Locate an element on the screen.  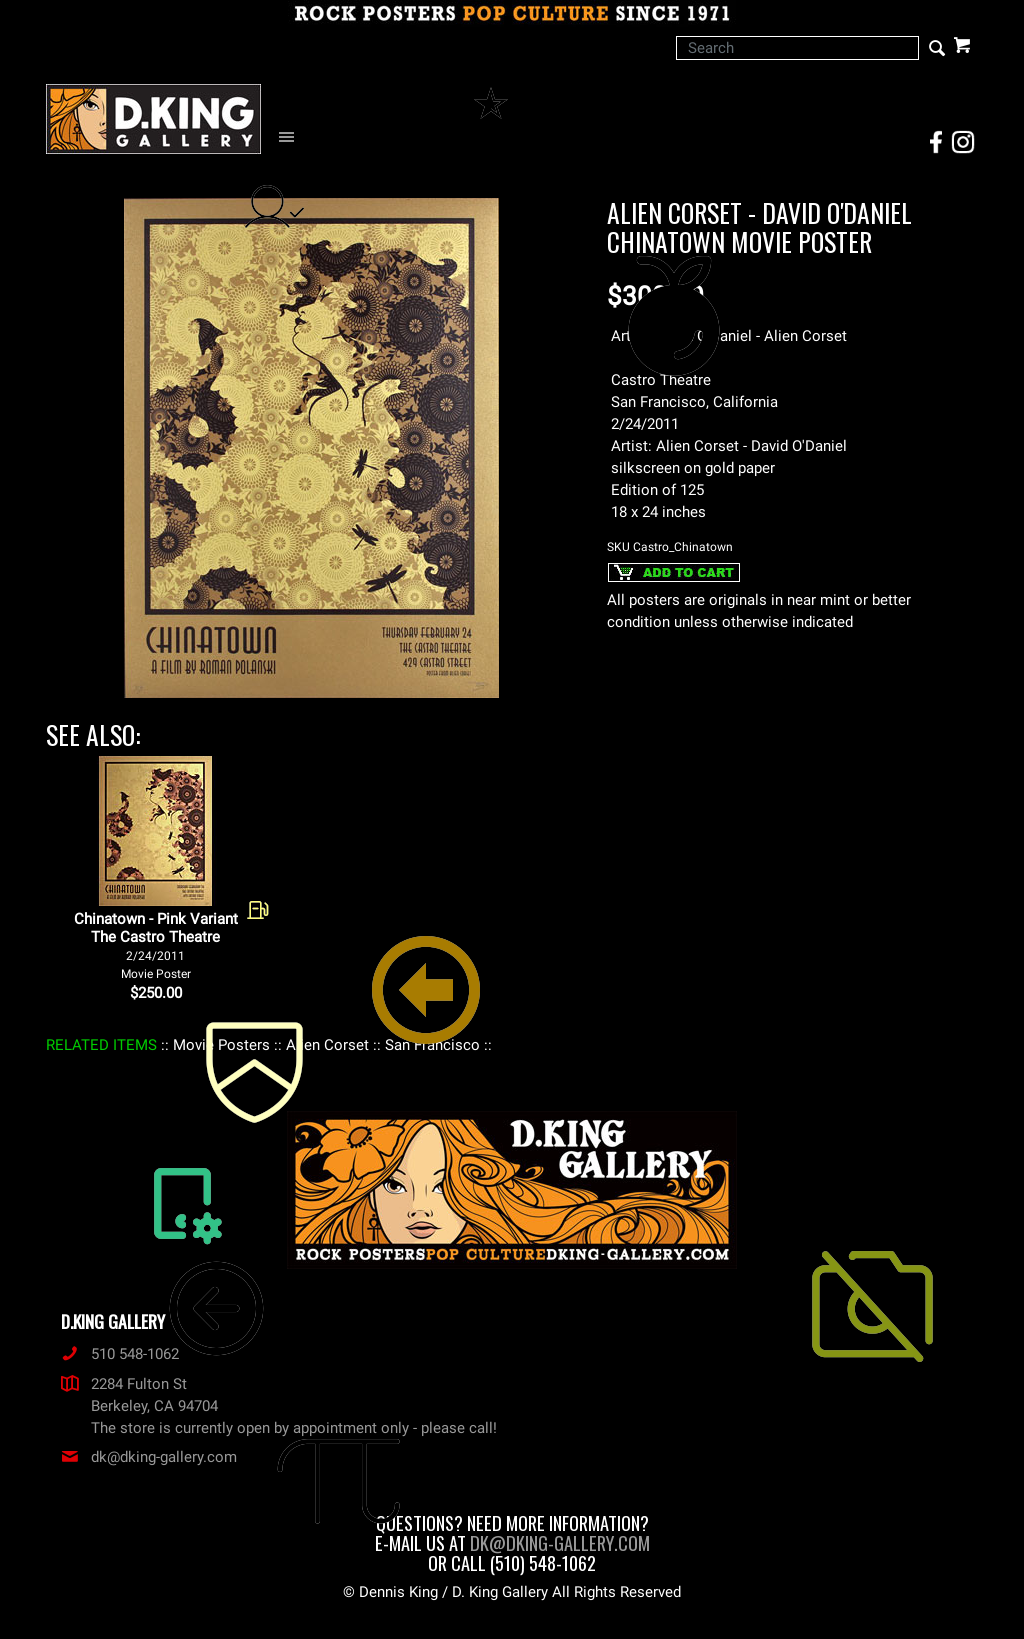
indicates a partial or half rating is located at coordinates (491, 103).